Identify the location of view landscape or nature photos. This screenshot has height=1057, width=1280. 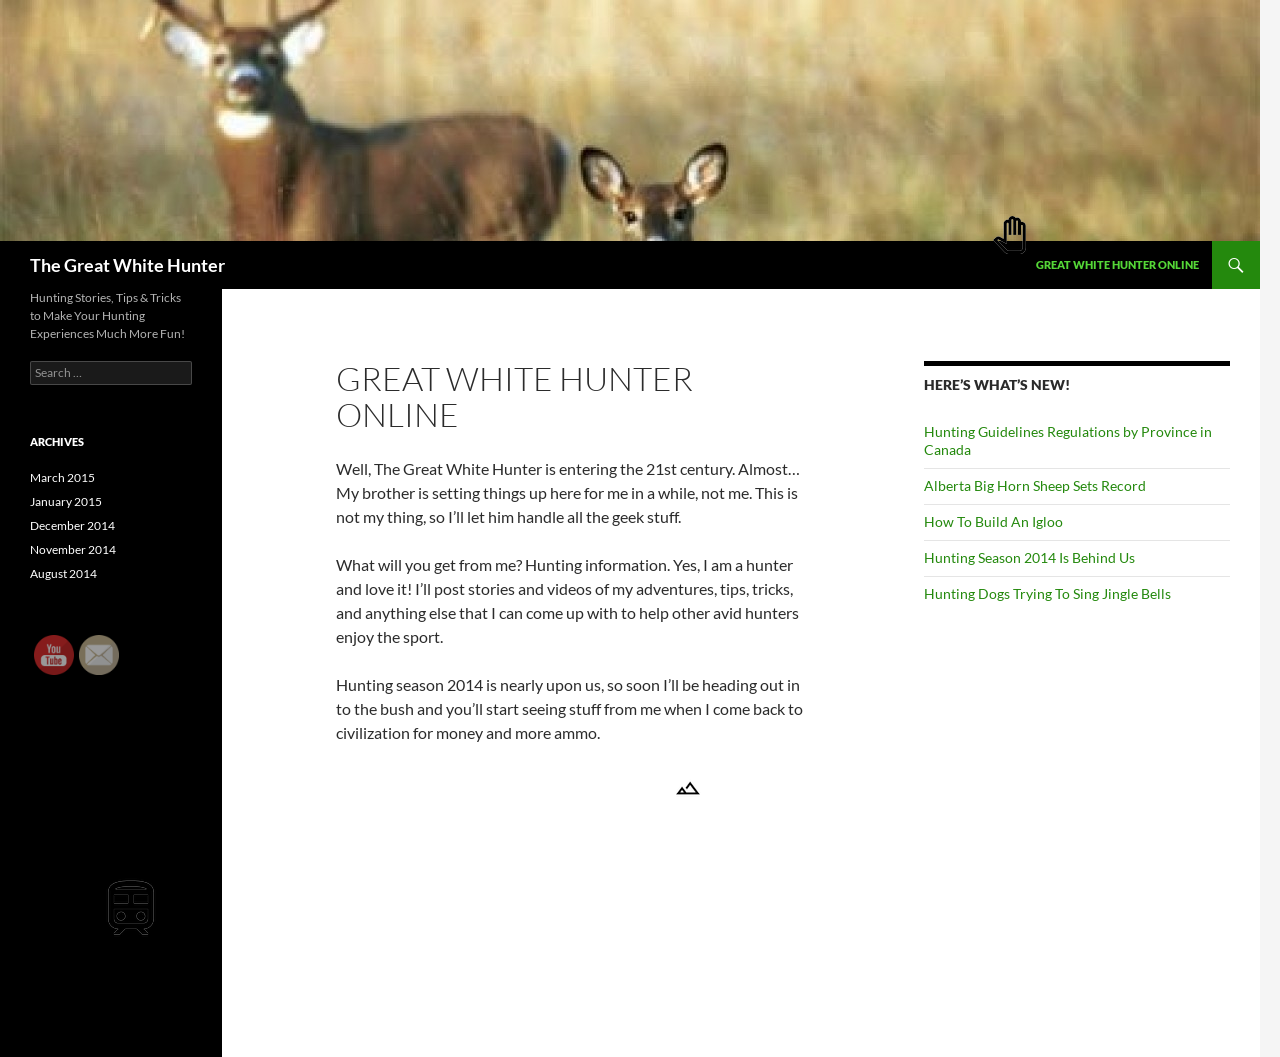
(688, 788).